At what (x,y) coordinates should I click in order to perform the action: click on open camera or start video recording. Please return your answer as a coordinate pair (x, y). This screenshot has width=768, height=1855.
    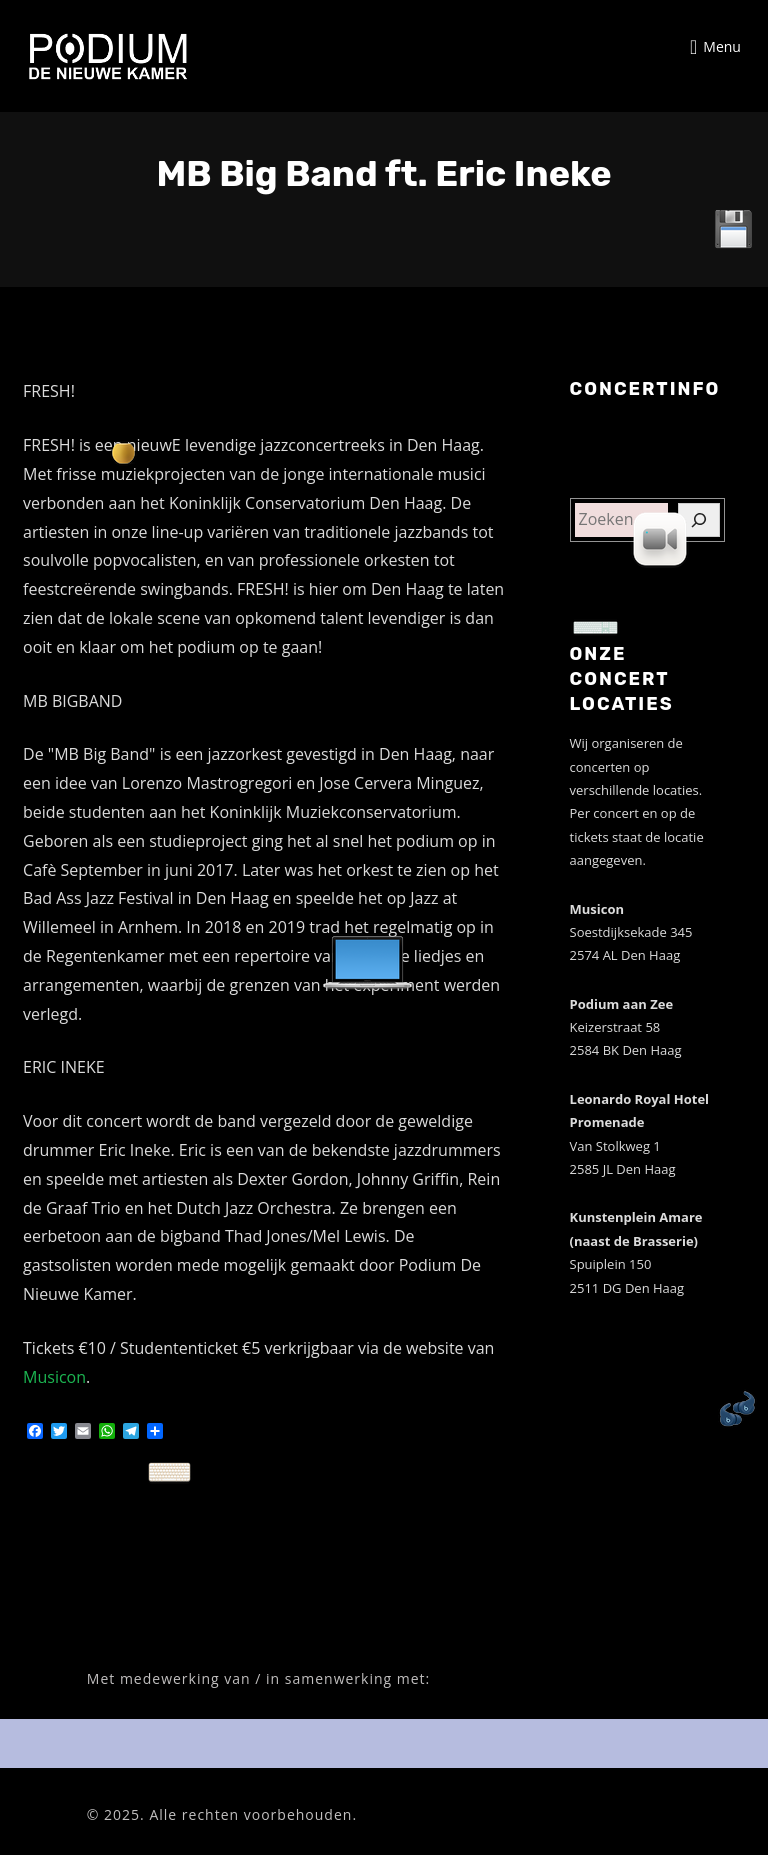
    Looking at the image, I should click on (660, 539).